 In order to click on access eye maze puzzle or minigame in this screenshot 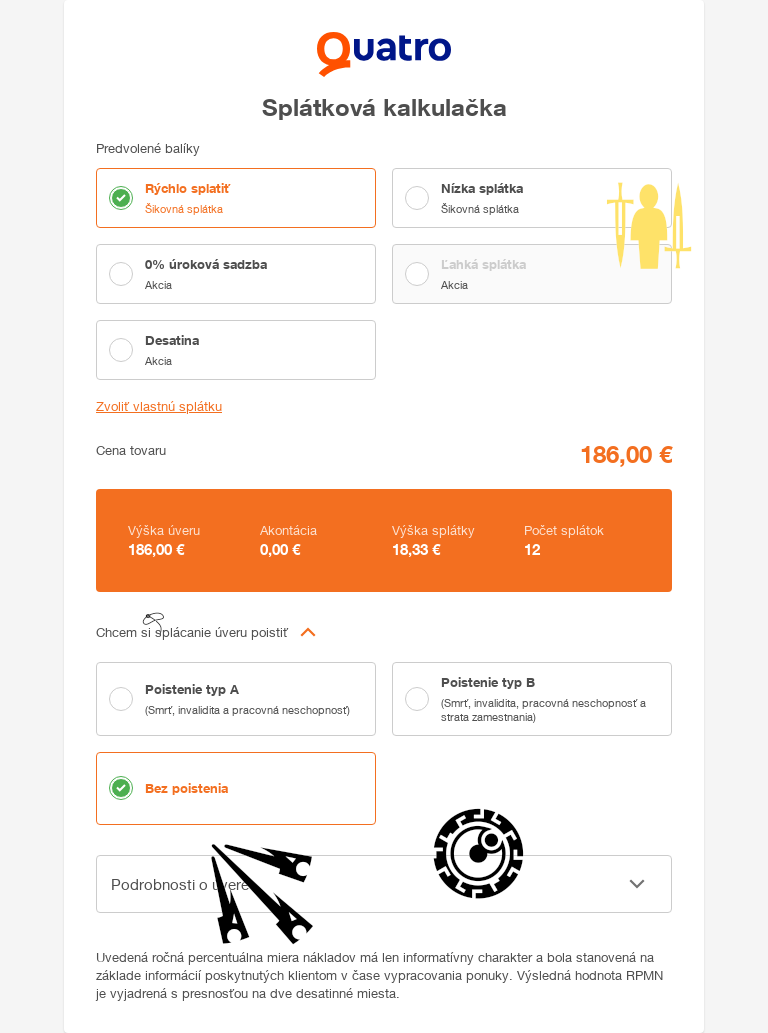, I will do `click(478, 853)`.